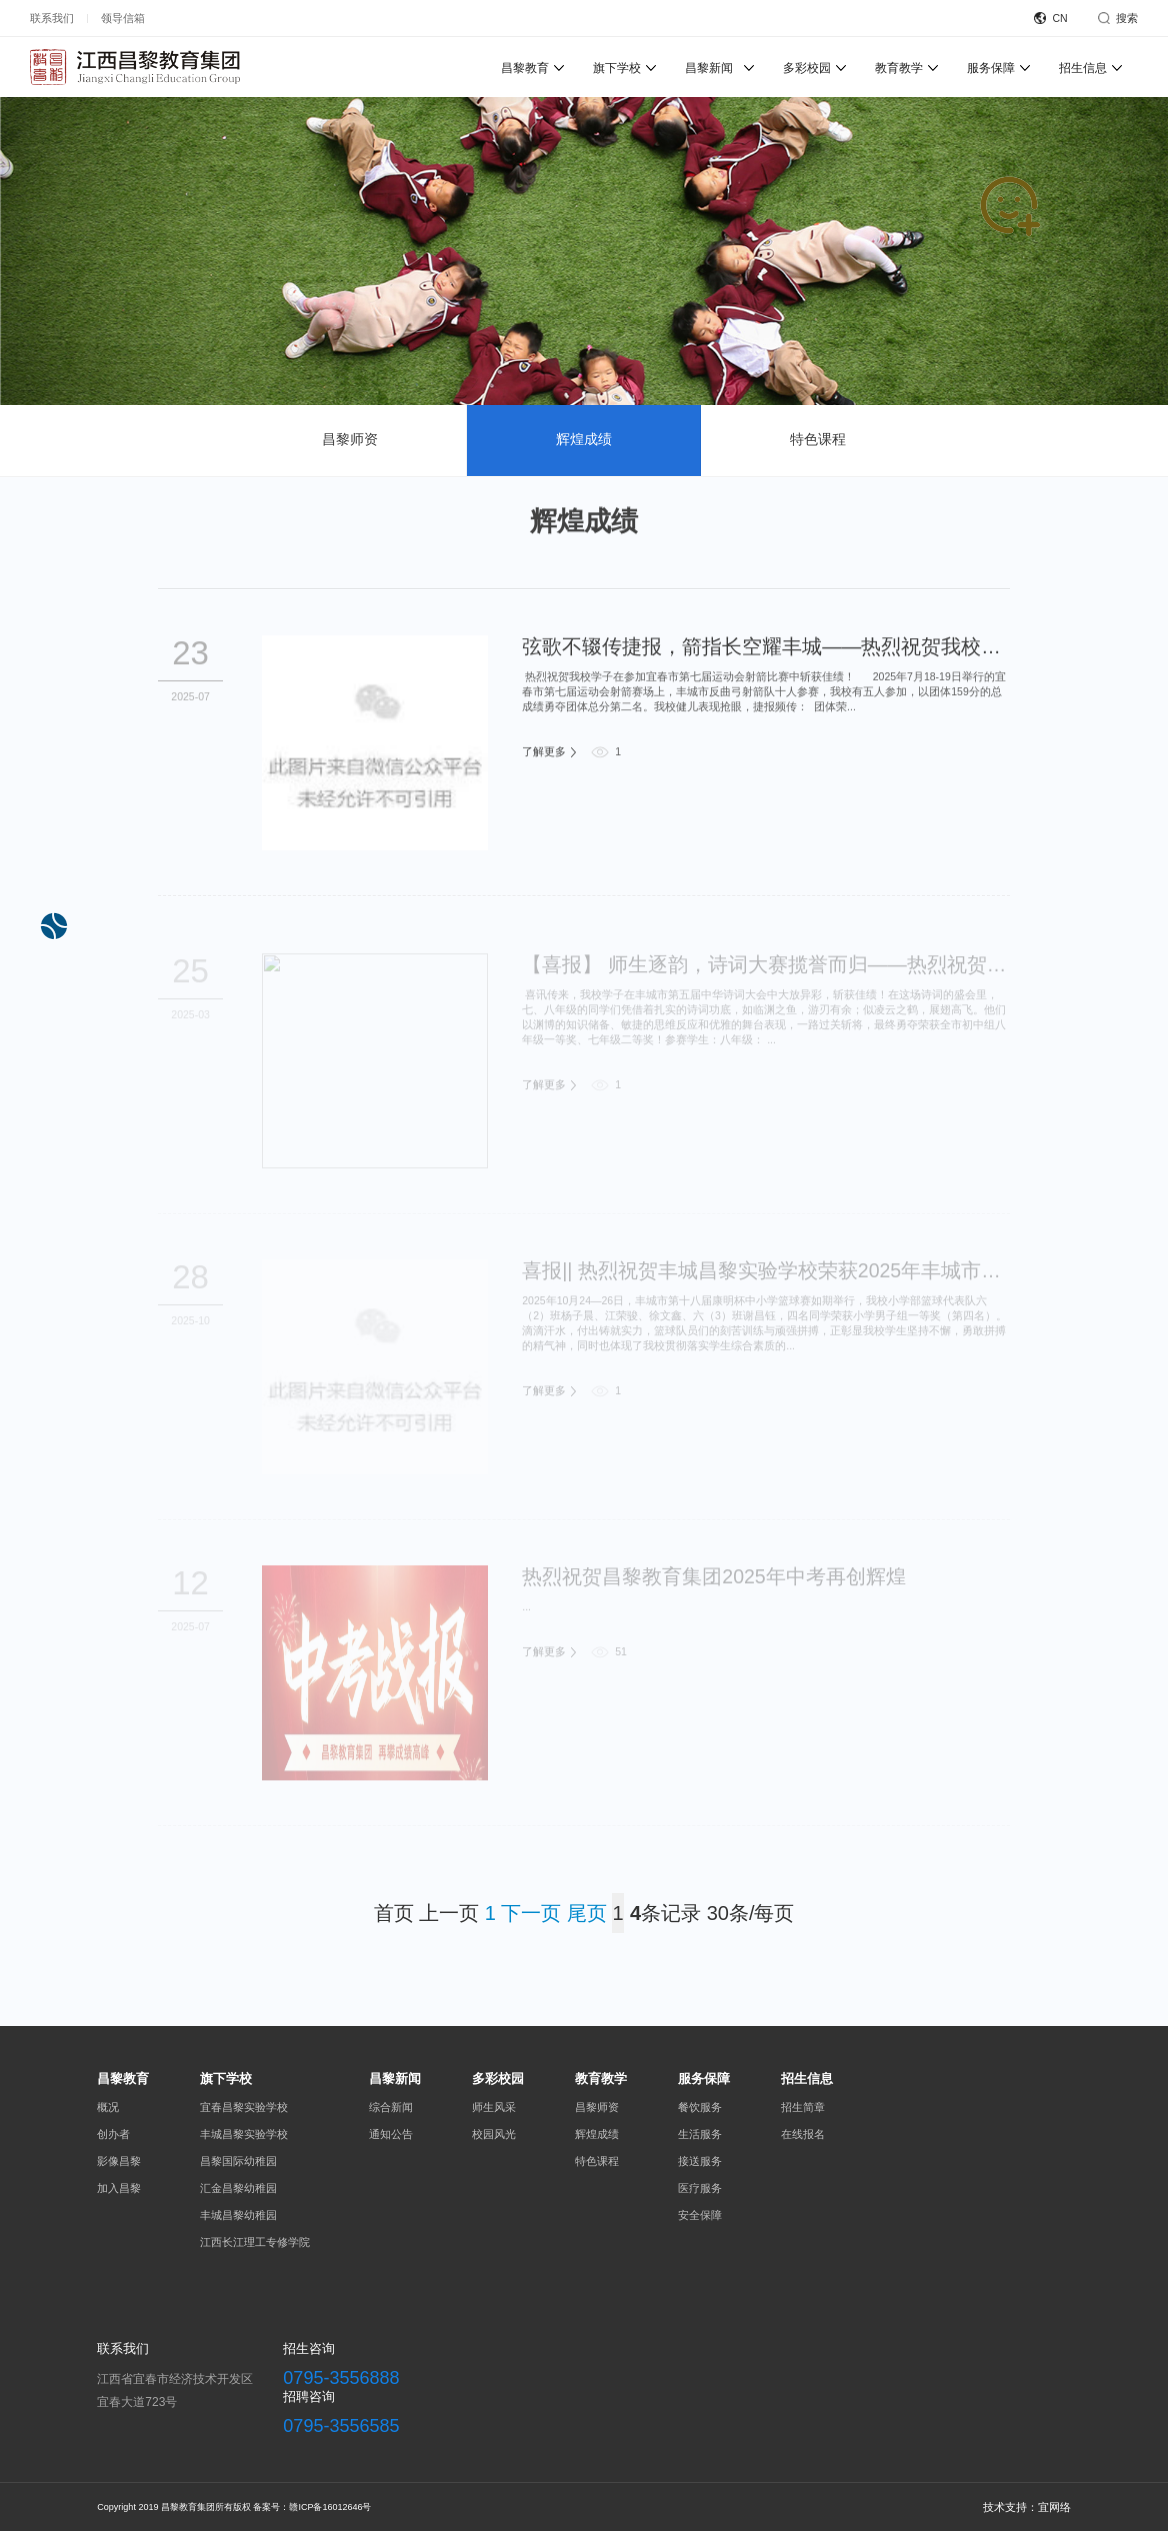 The height and width of the screenshot is (2531, 1168). I want to click on add a new emoji reaction, so click(1009, 205).